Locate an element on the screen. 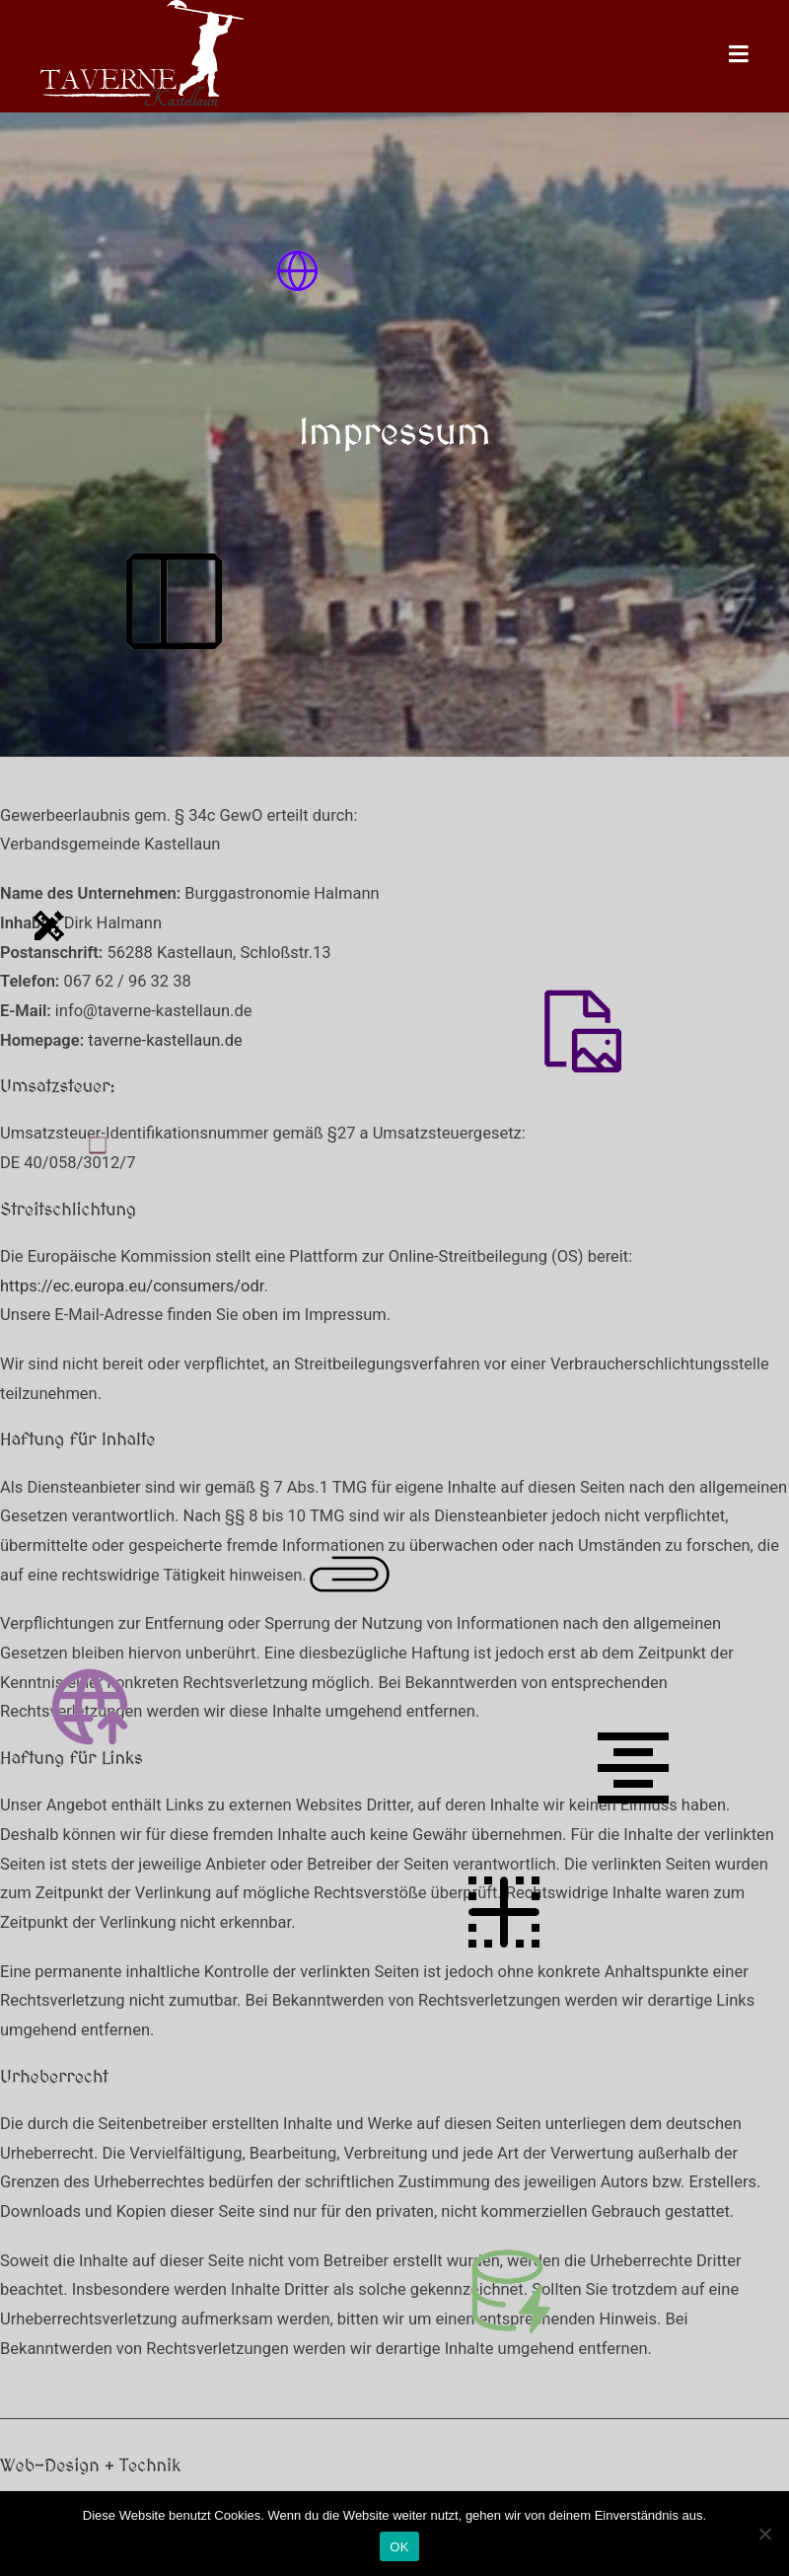 The width and height of the screenshot is (789, 2576). attach a file to your message is located at coordinates (349, 1574).